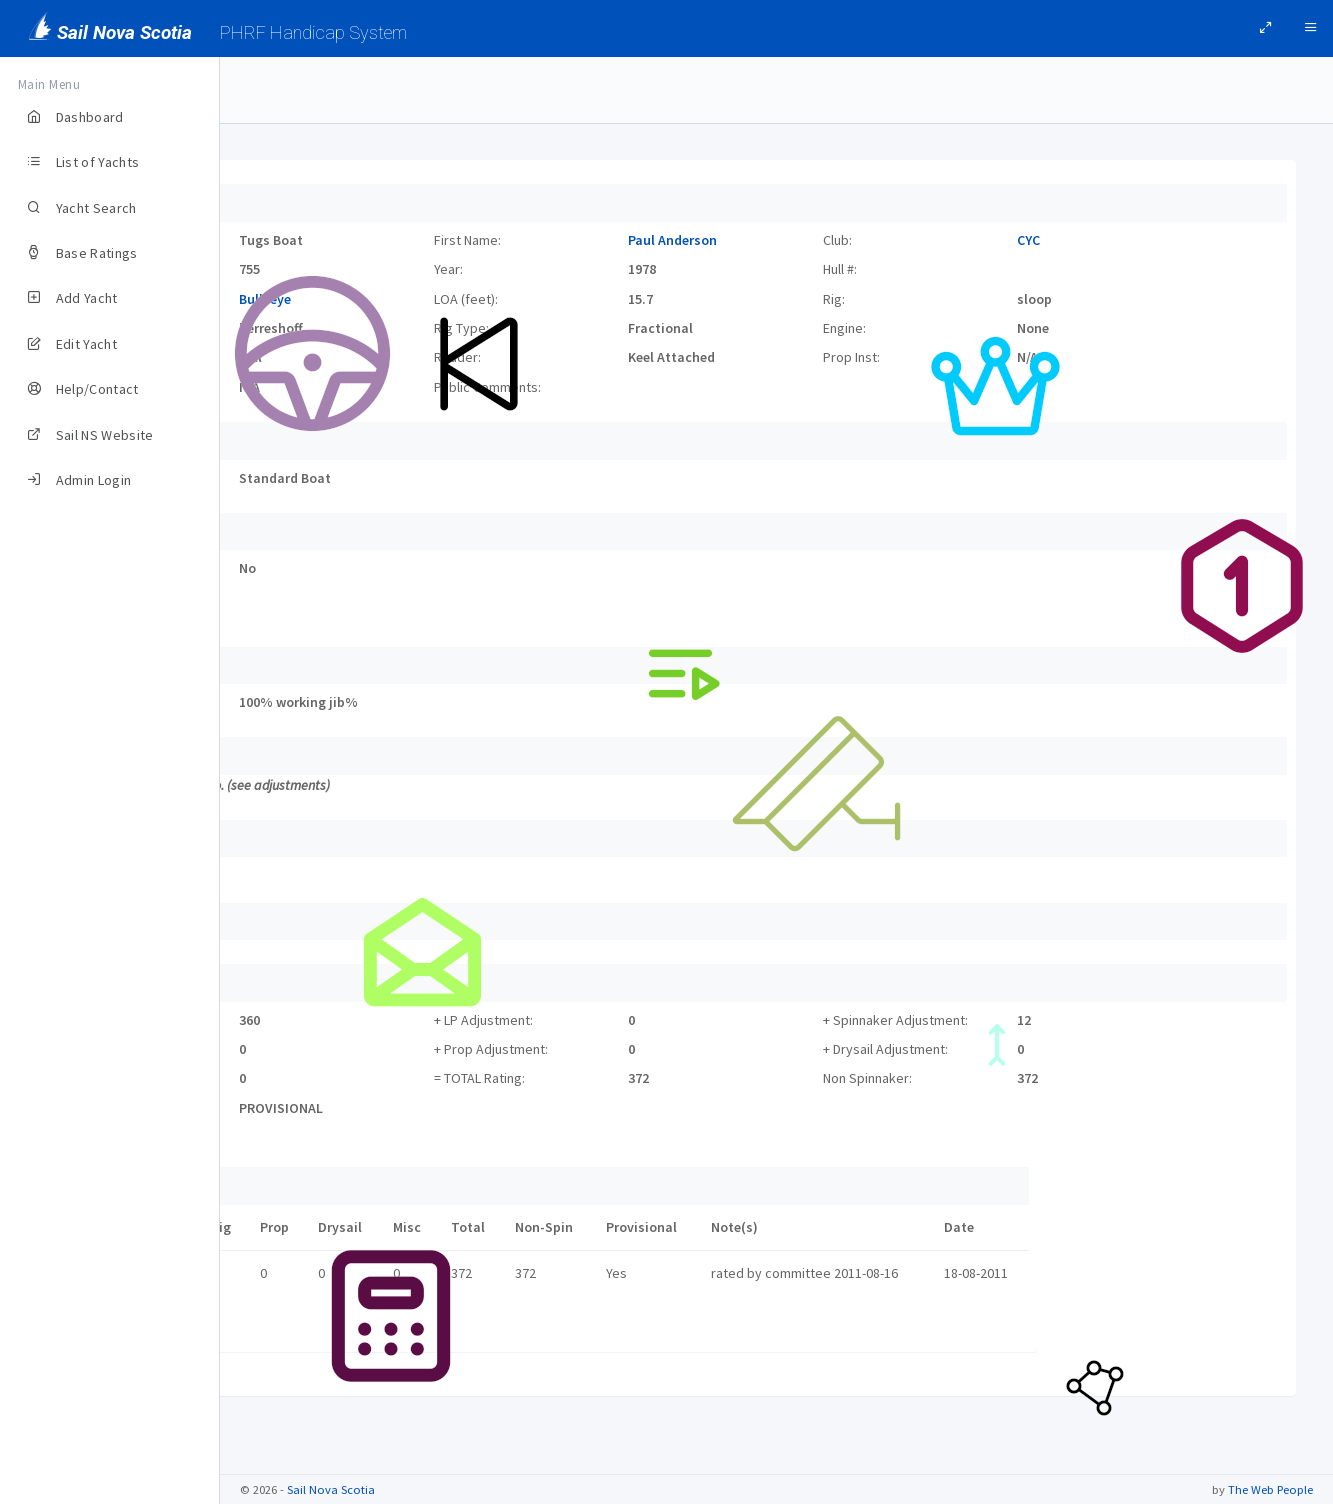  I want to click on access driving or navigation mode, so click(312, 353).